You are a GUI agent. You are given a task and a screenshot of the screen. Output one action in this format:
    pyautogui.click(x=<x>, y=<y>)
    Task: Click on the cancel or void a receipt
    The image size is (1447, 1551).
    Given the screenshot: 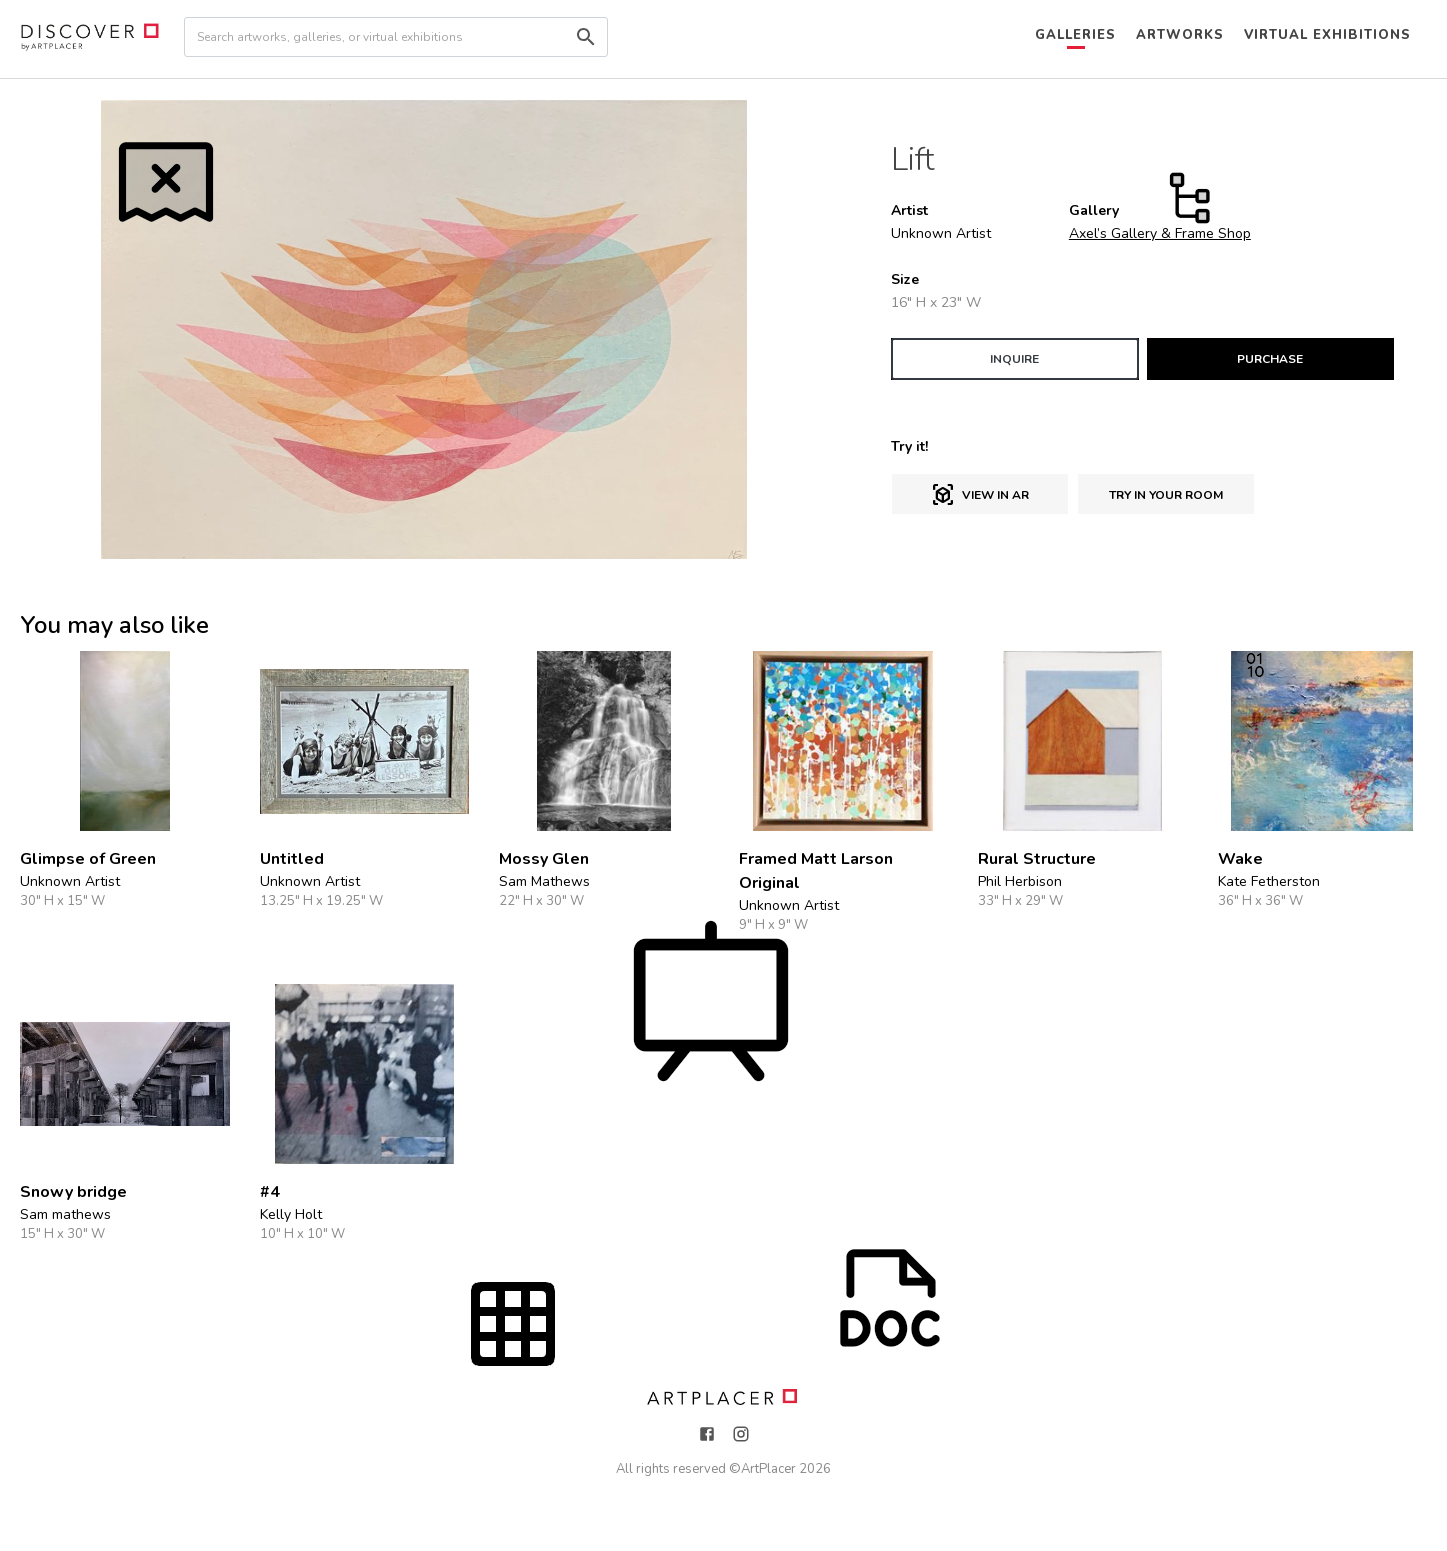 What is the action you would take?
    pyautogui.click(x=166, y=182)
    